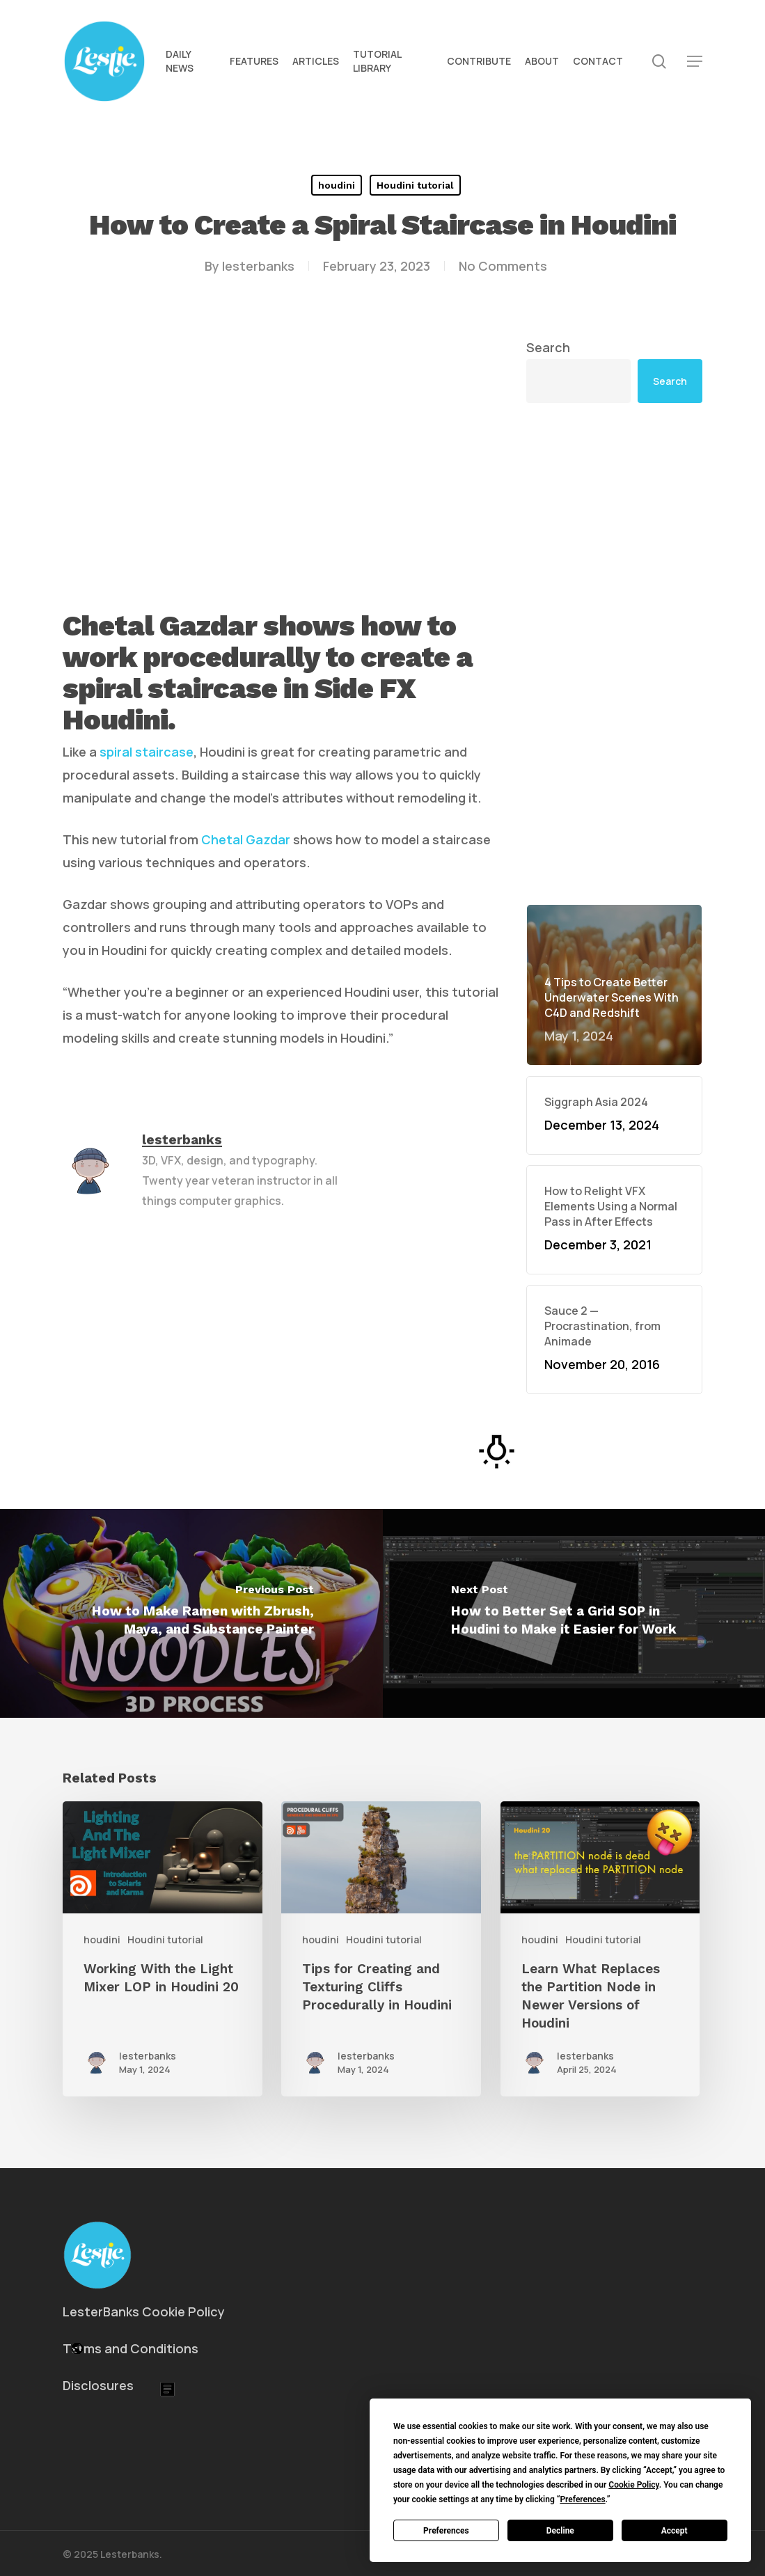 The height and width of the screenshot is (2576, 765). I want to click on access public or global content, so click(77, 2348).